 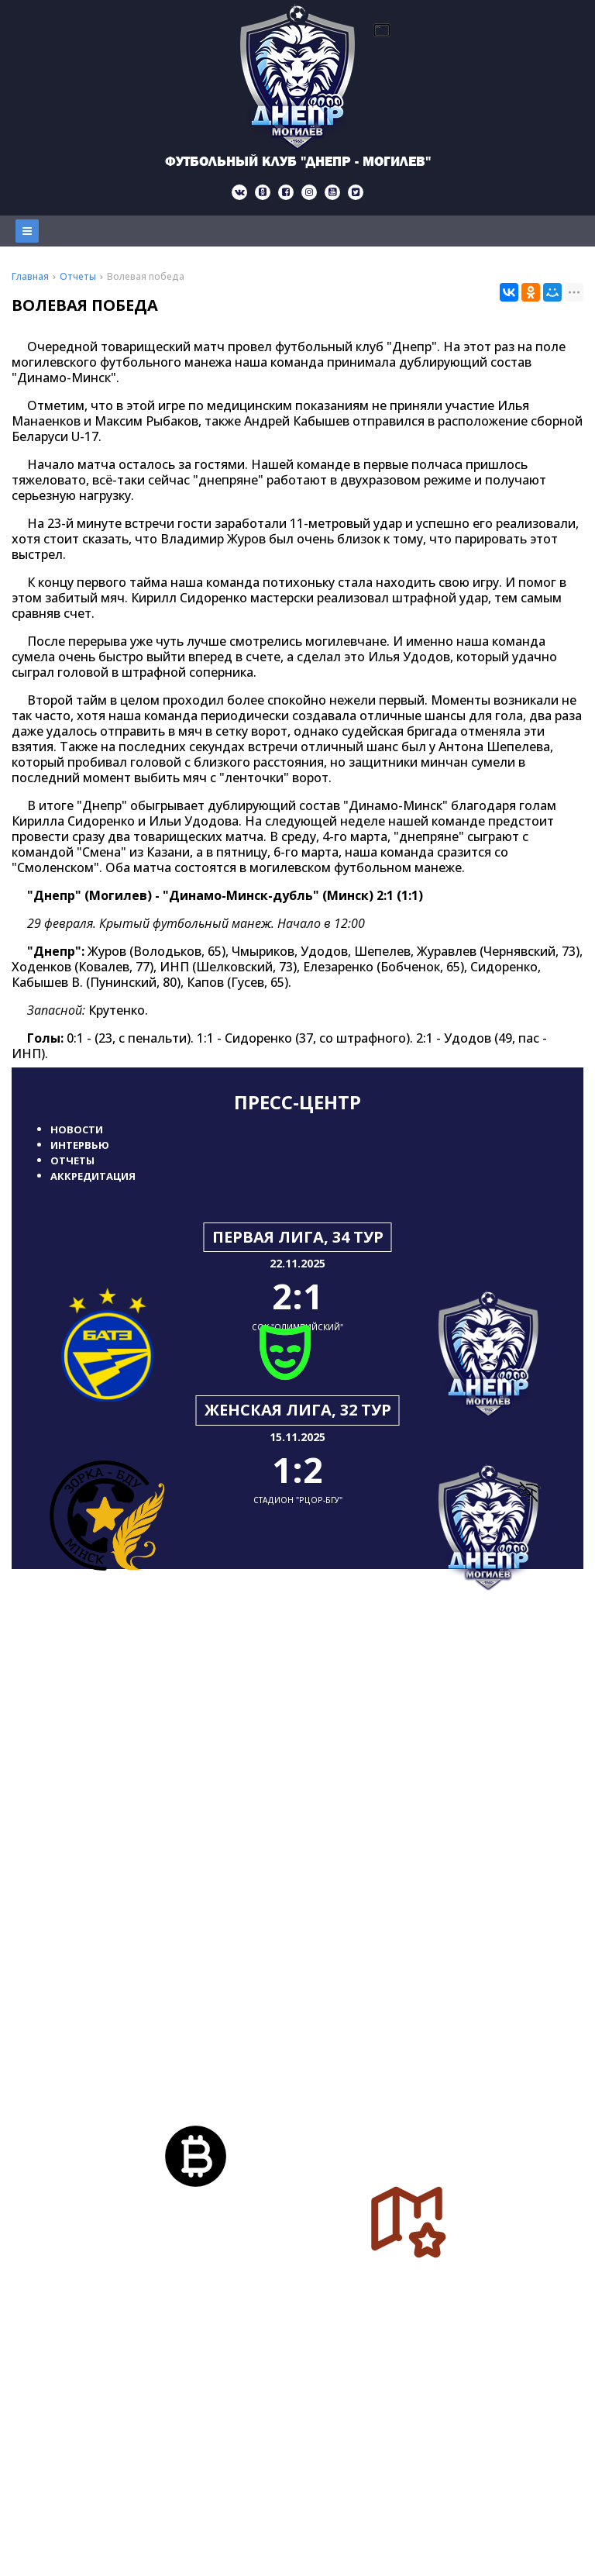 What do you see at coordinates (528, 1491) in the screenshot?
I see `indicates no wifi connection available` at bounding box center [528, 1491].